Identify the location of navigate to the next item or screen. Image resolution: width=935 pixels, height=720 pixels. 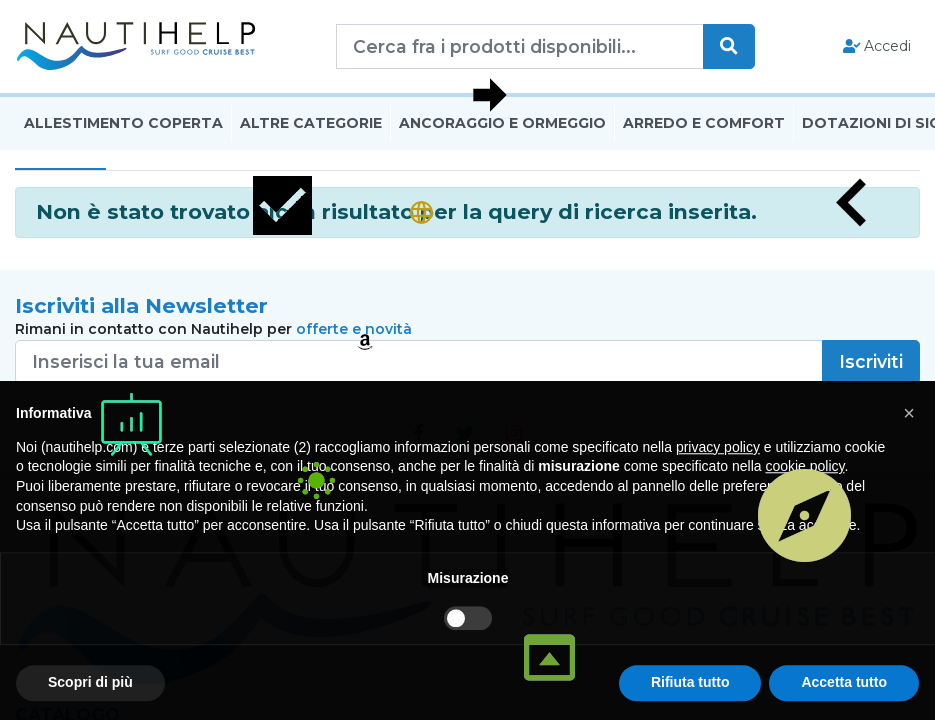
(490, 95).